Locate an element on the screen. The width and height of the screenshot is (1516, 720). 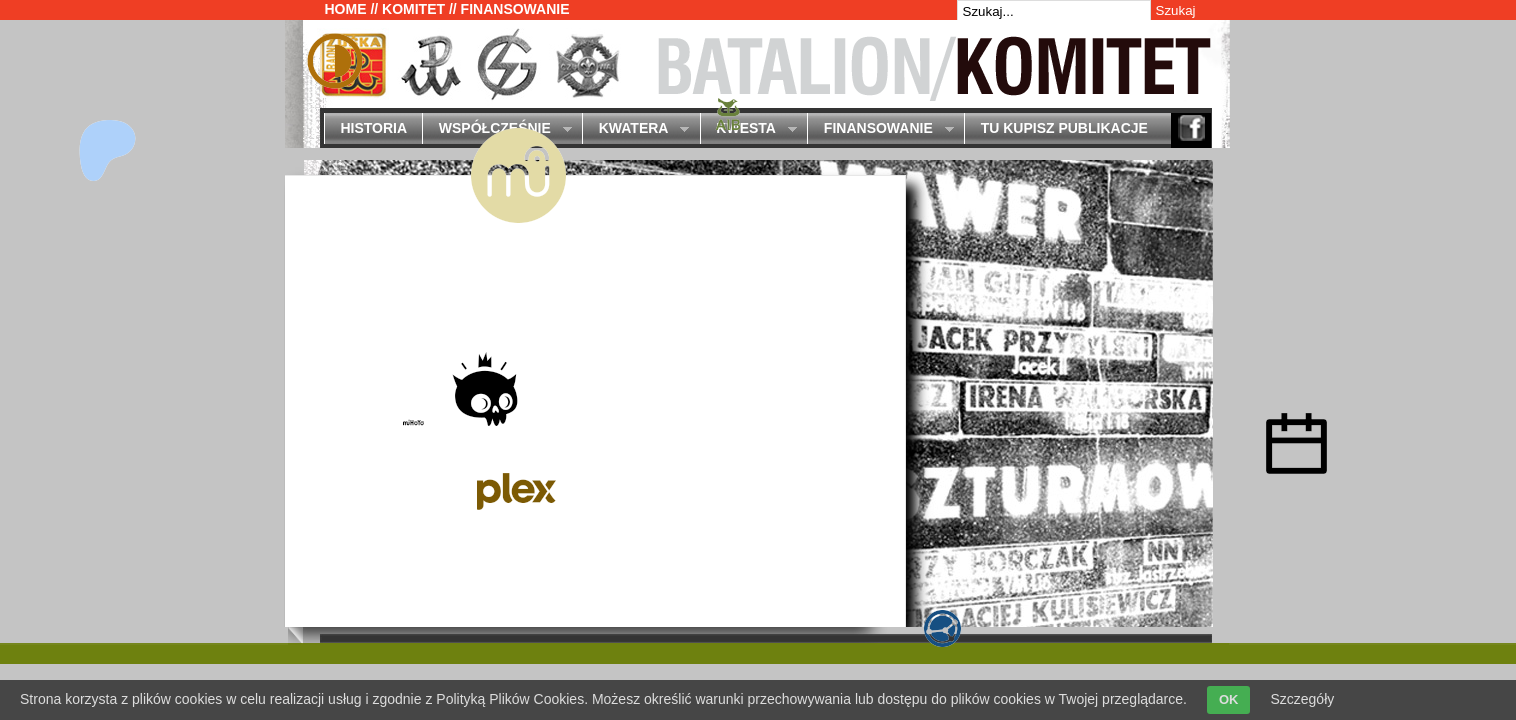
open syncthing file synchronization app is located at coordinates (942, 628).